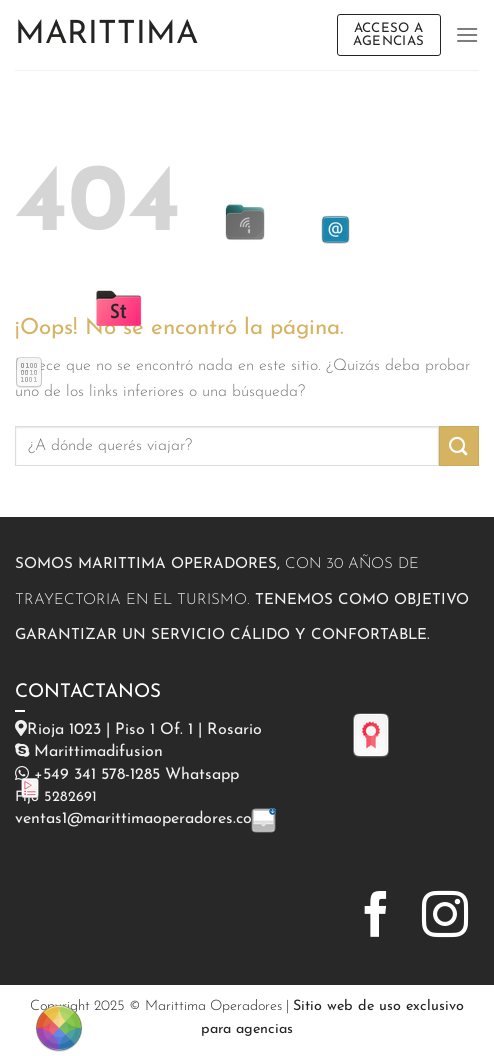  I want to click on executable or downloadable windows file, so click(29, 372).